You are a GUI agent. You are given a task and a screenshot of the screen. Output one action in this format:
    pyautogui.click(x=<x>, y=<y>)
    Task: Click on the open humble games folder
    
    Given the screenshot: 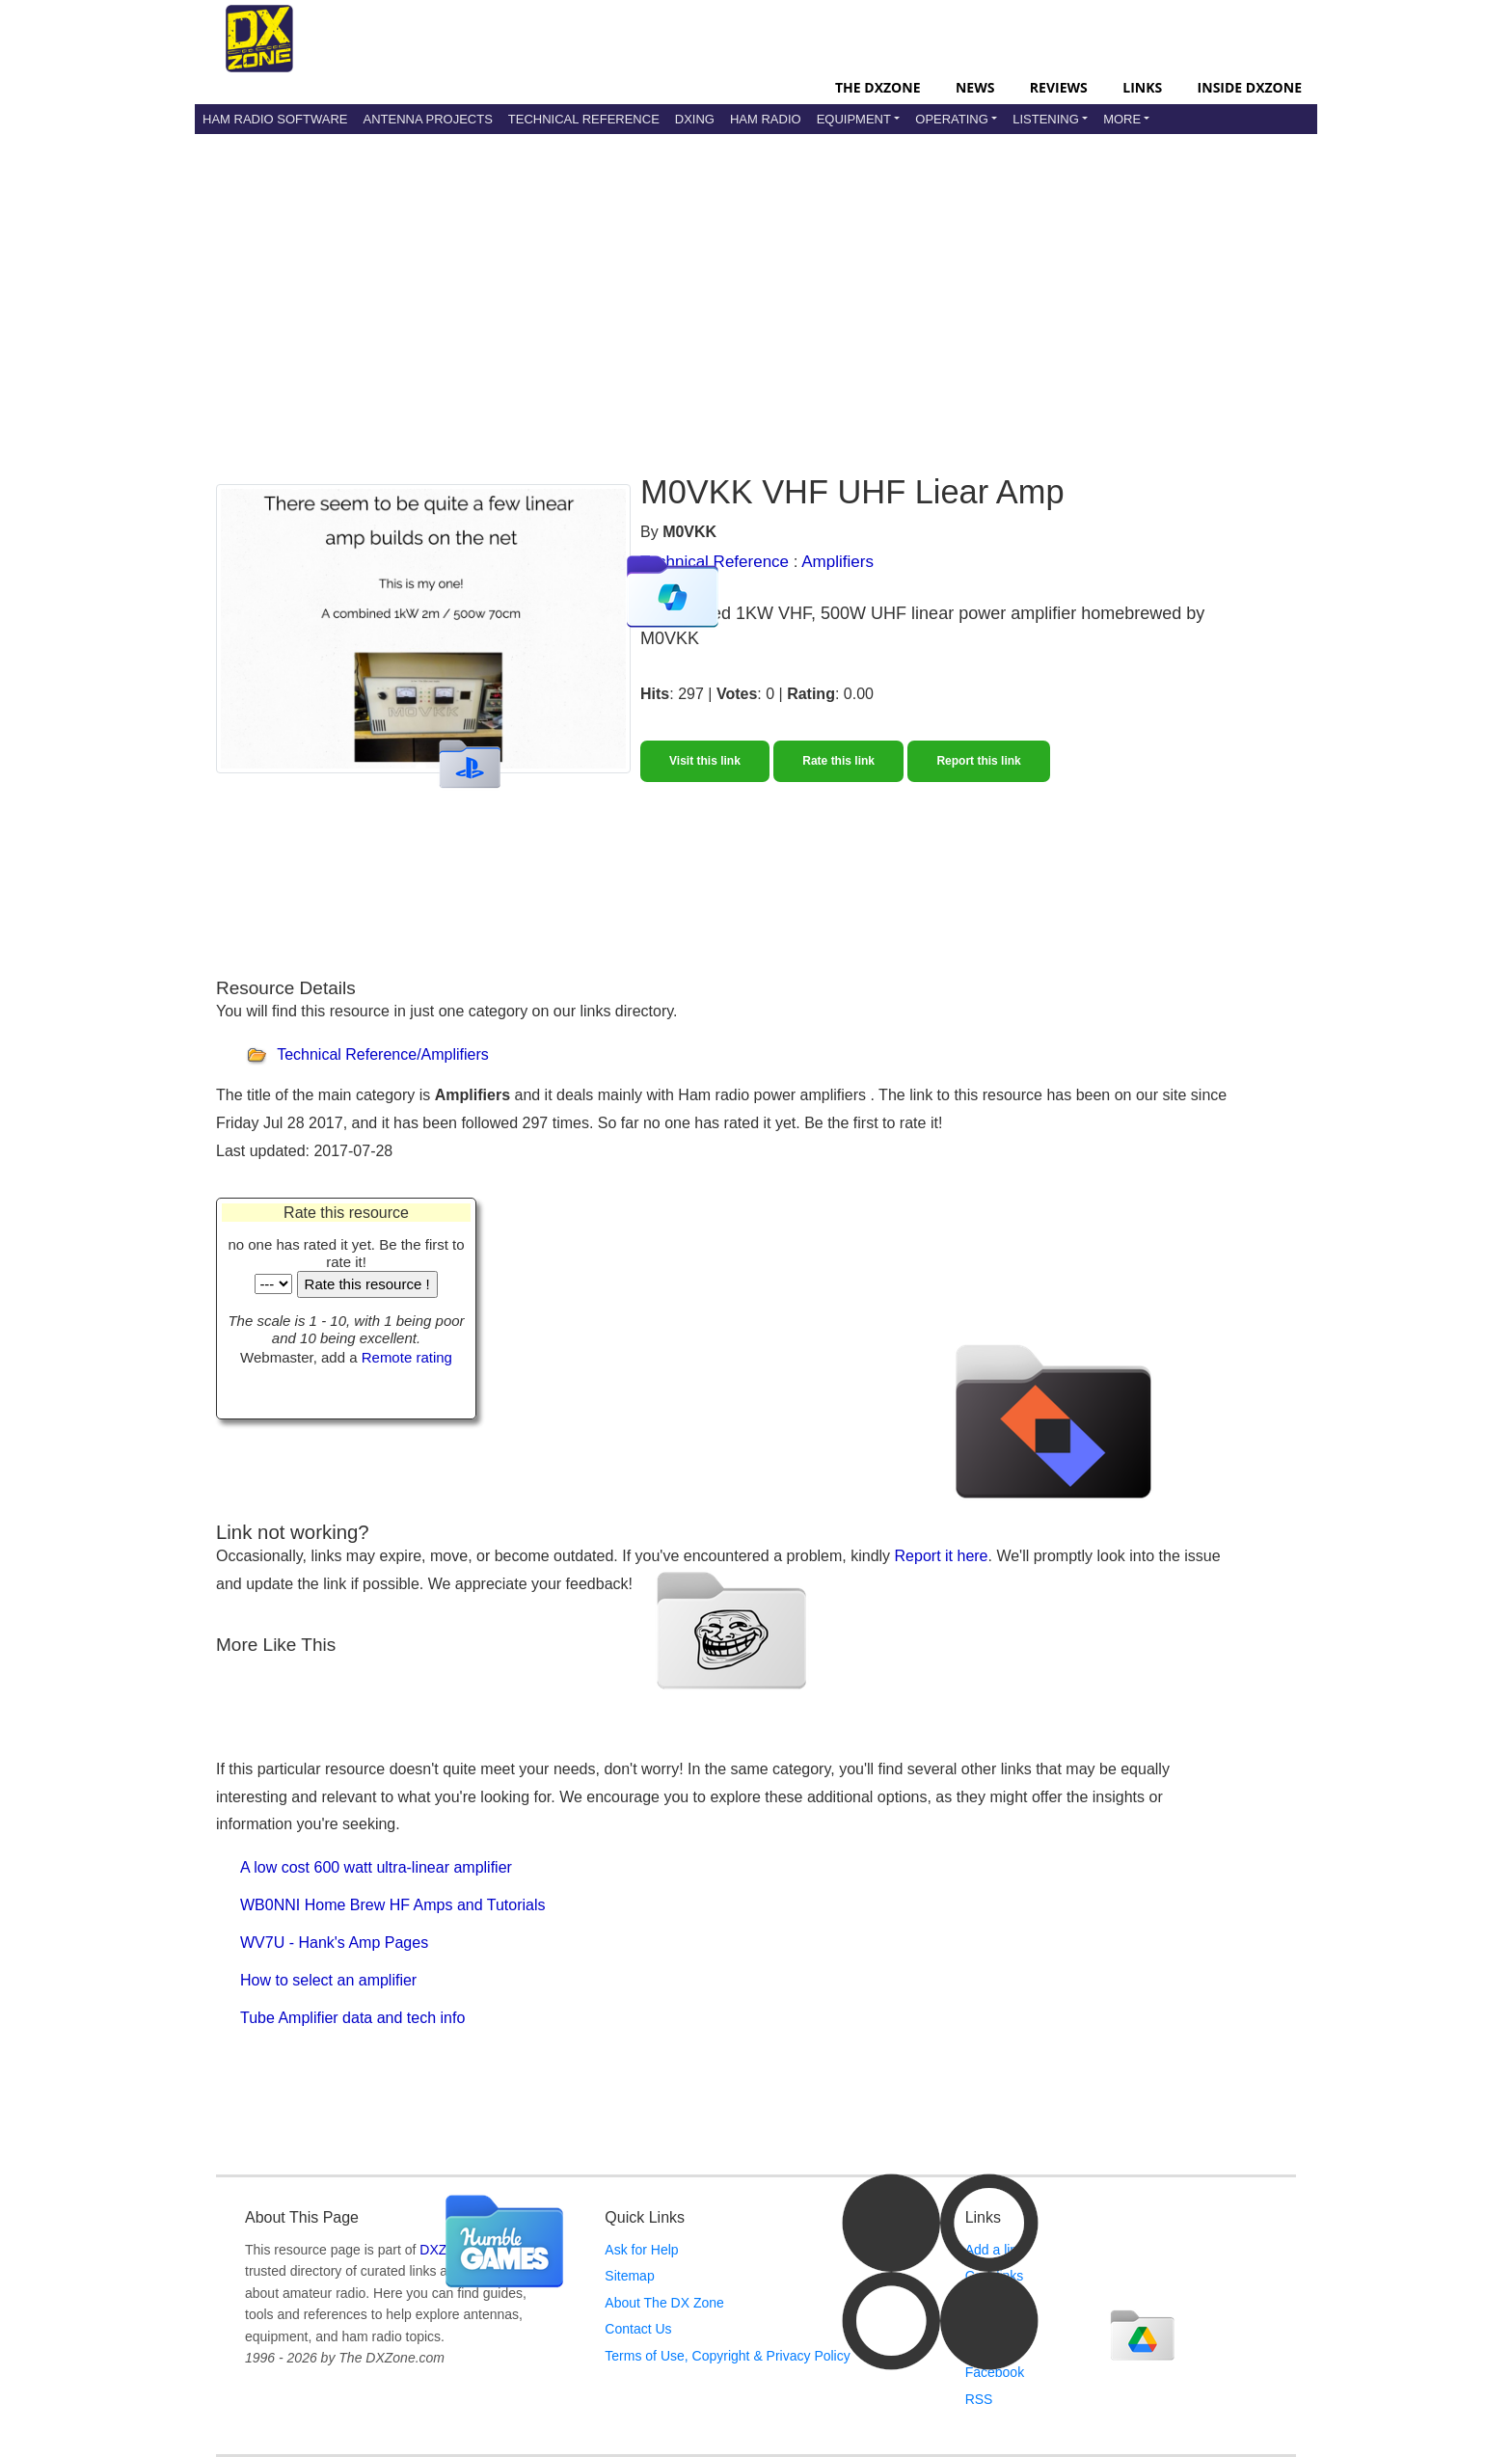 What is the action you would take?
    pyautogui.click(x=503, y=2244)
    